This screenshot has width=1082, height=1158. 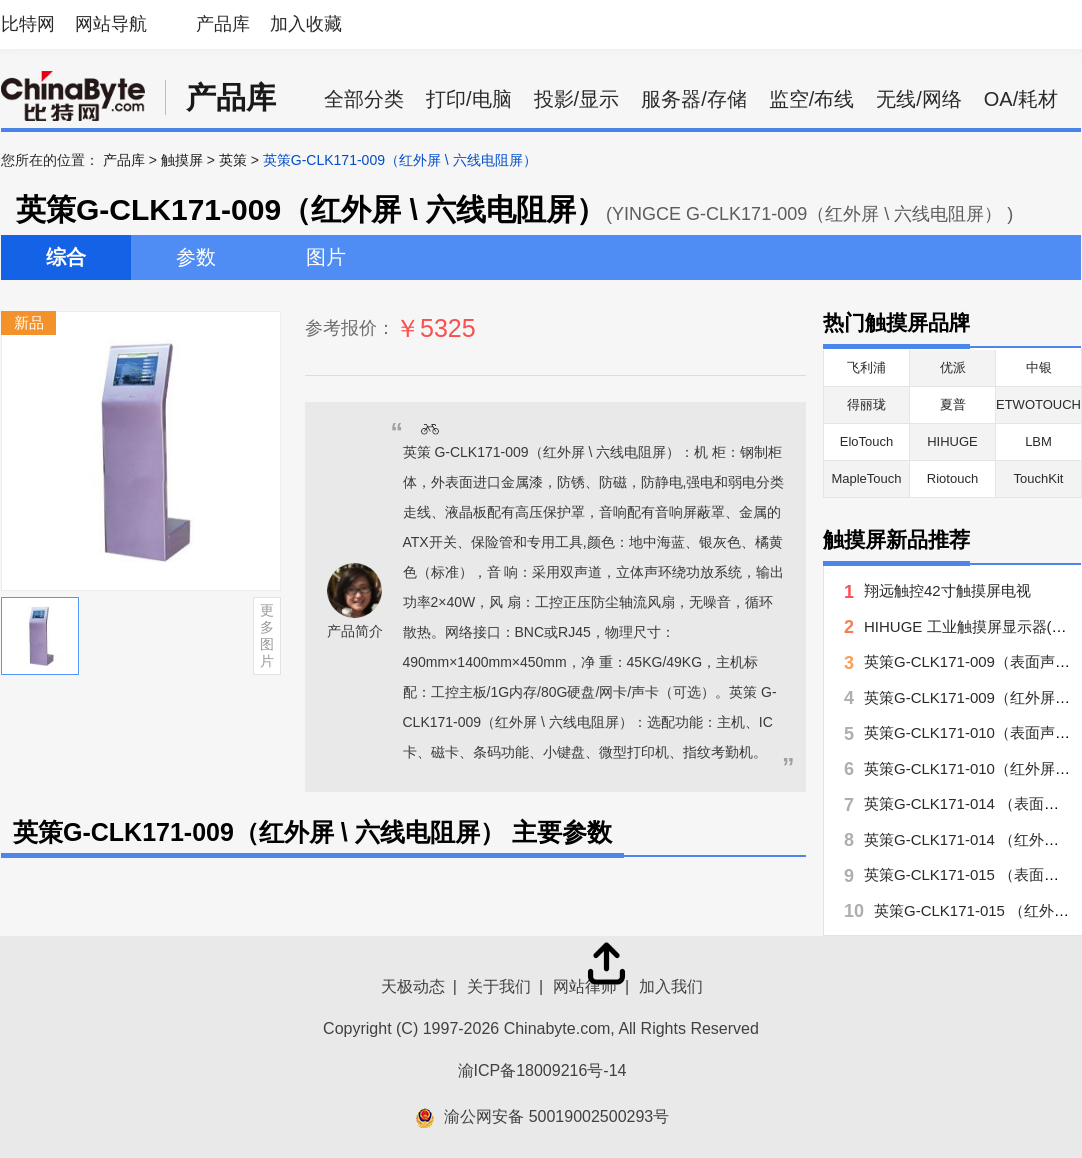 What do you see at coordinates (430, 429) in the screenshot?
I see `access bike rental or cycling options` at bounding box center [430, 429].